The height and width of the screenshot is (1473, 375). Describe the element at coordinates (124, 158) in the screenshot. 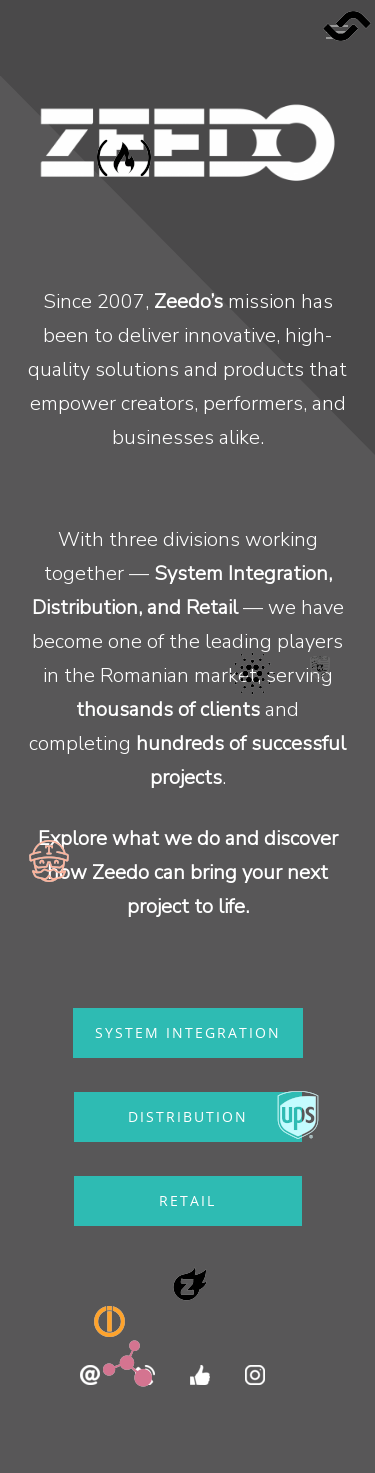

I see `visit freeCodeCamp website` at that location.